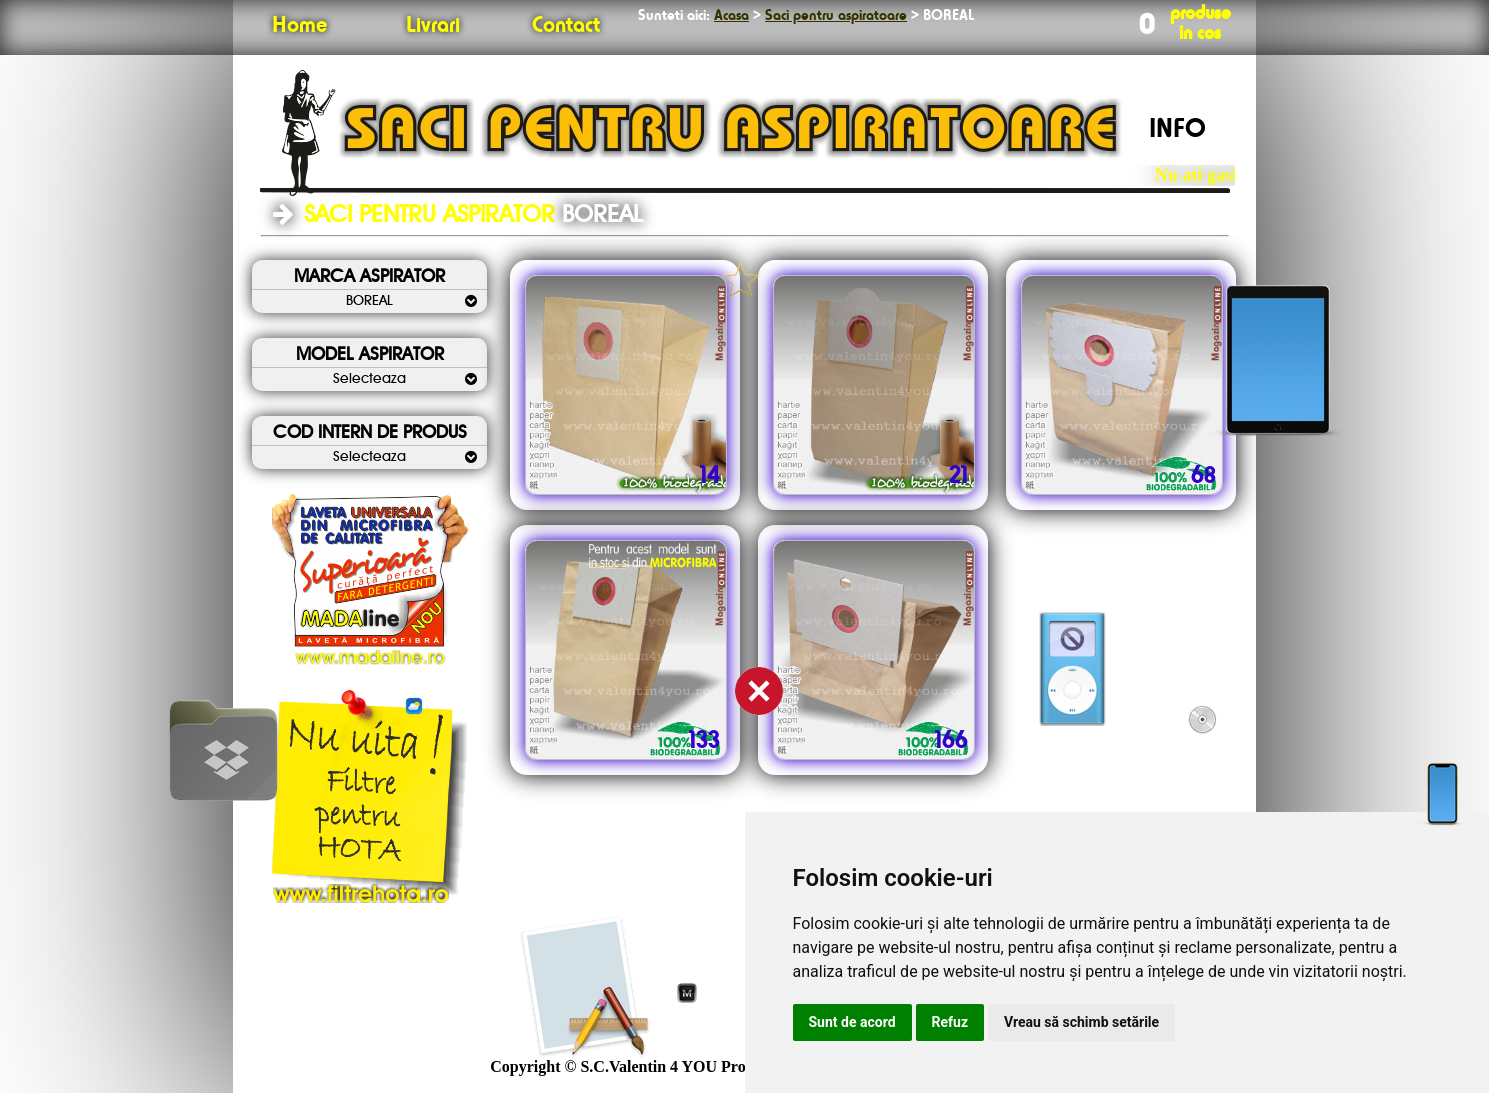  I want to click on close the current window or dialog, so click(759, 691).